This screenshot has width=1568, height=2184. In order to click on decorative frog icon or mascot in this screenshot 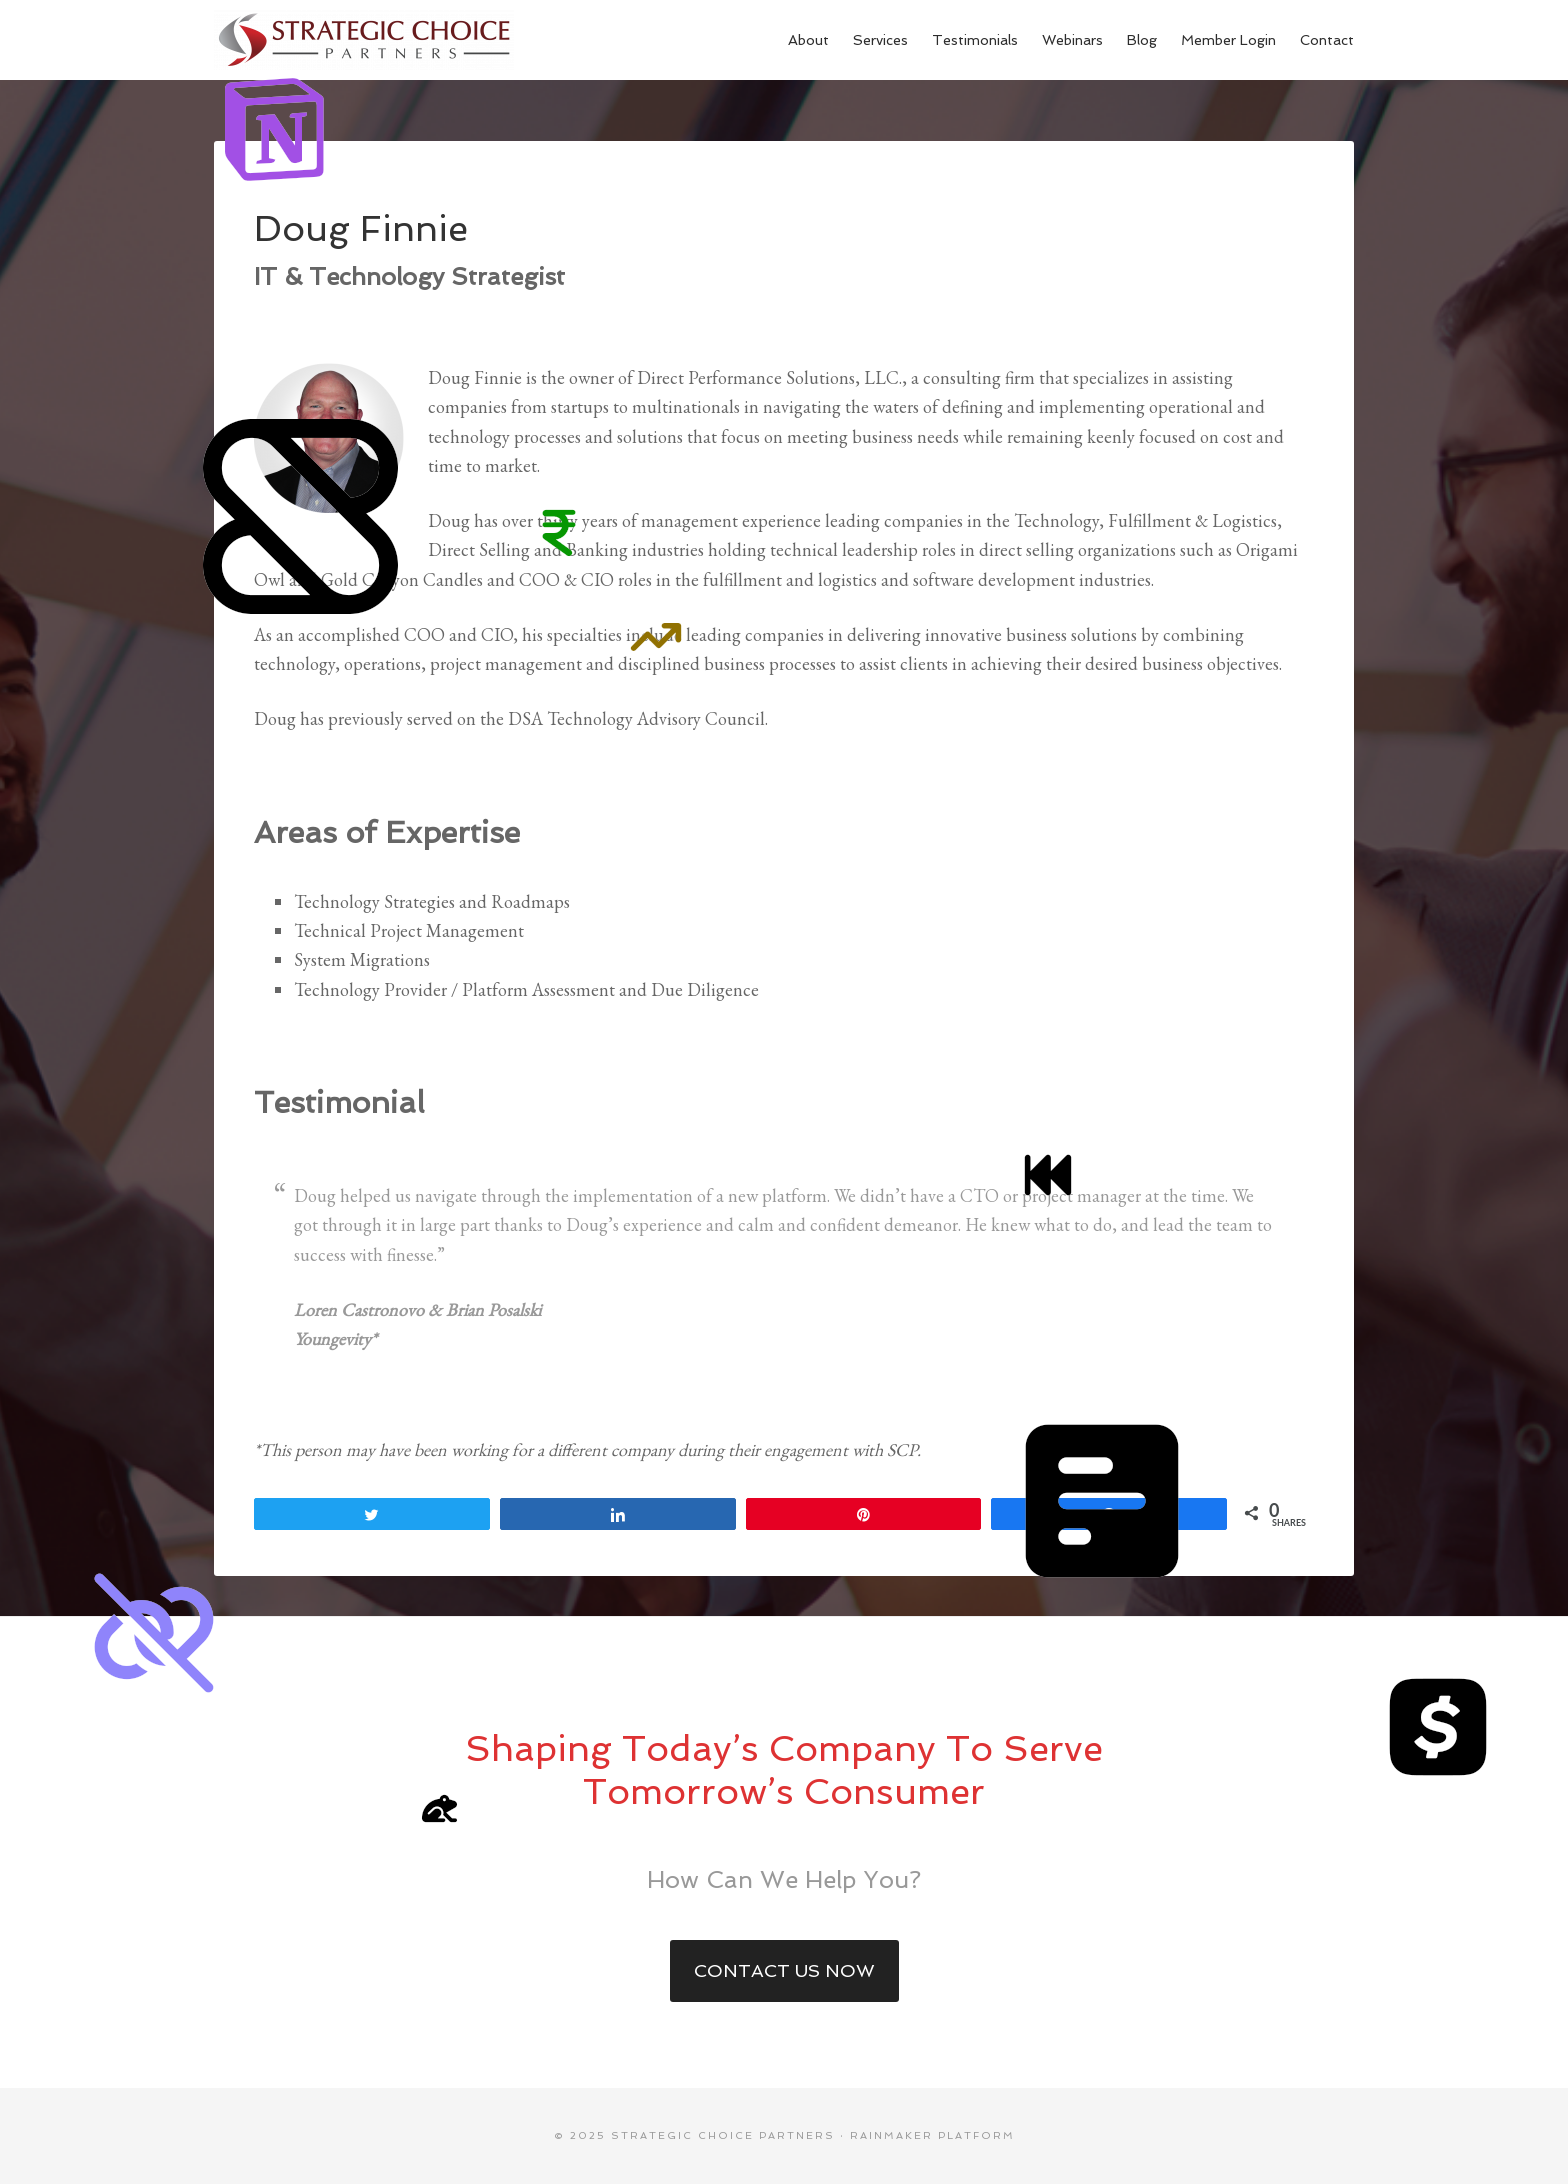, I will do `click(439, 1808)`.